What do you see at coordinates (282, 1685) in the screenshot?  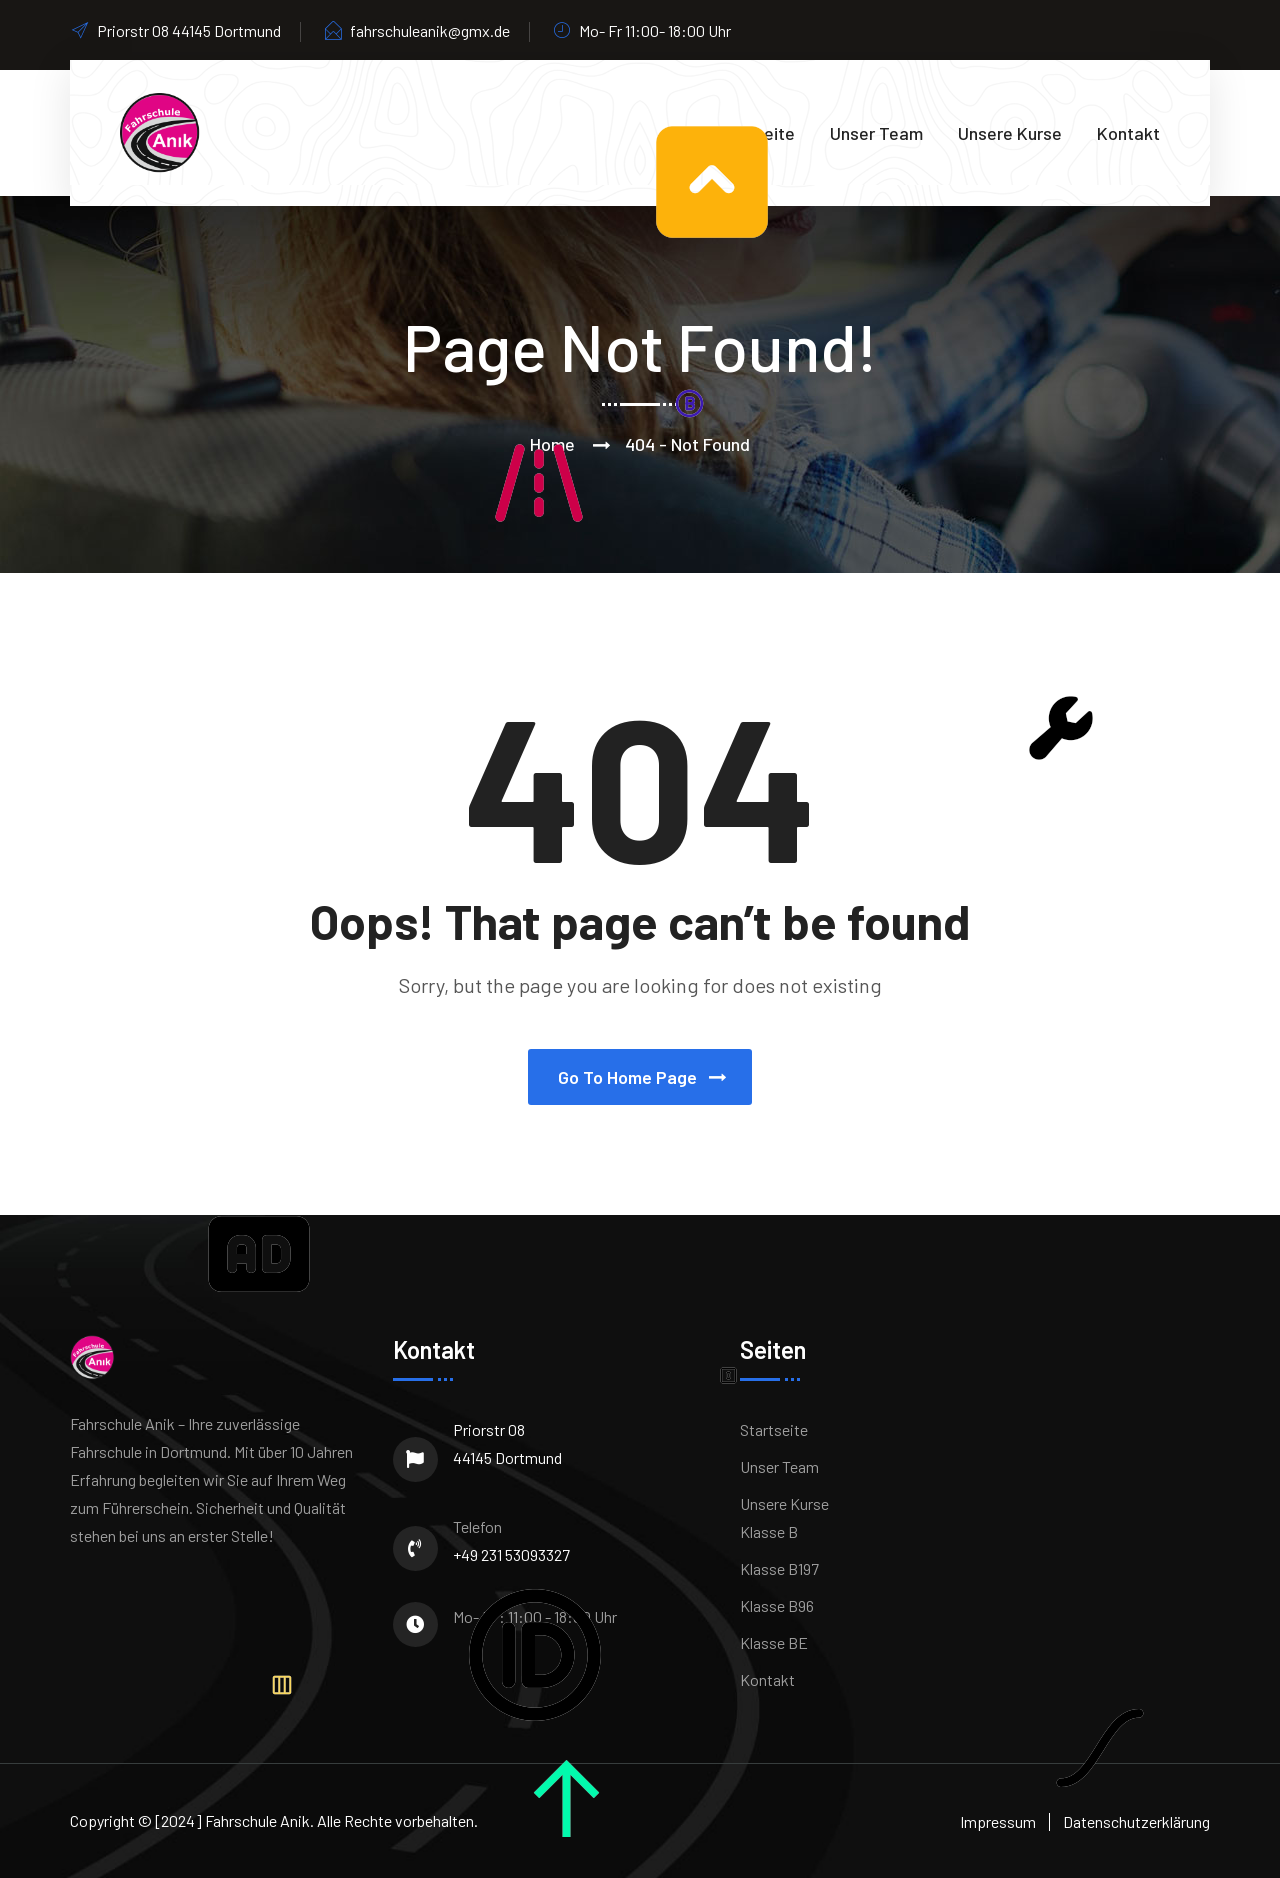 I see `switch to three-column layout` at bounding box center [282, 1685].